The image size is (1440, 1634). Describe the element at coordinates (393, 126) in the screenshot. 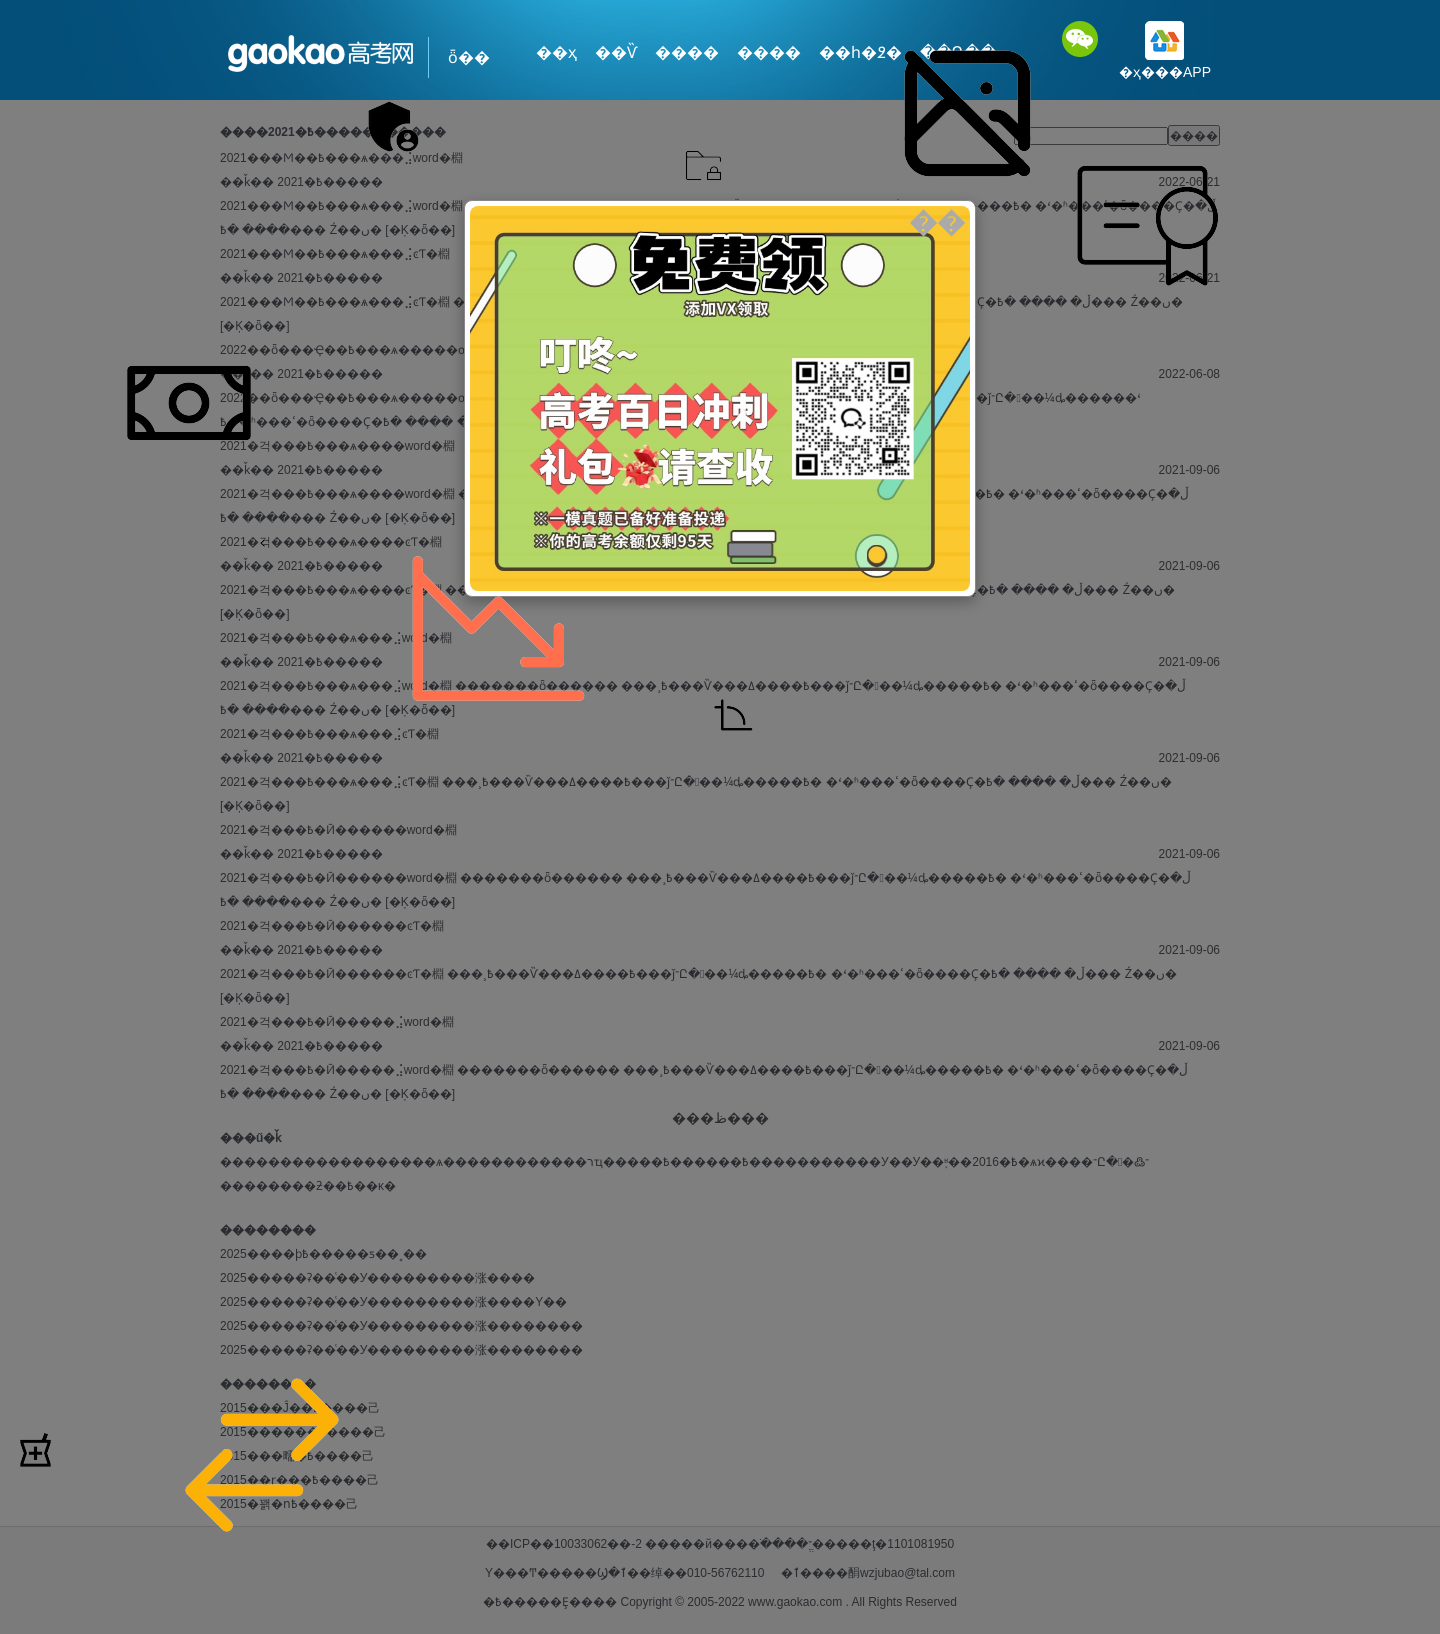

I see `access admin or security settings` at that location.